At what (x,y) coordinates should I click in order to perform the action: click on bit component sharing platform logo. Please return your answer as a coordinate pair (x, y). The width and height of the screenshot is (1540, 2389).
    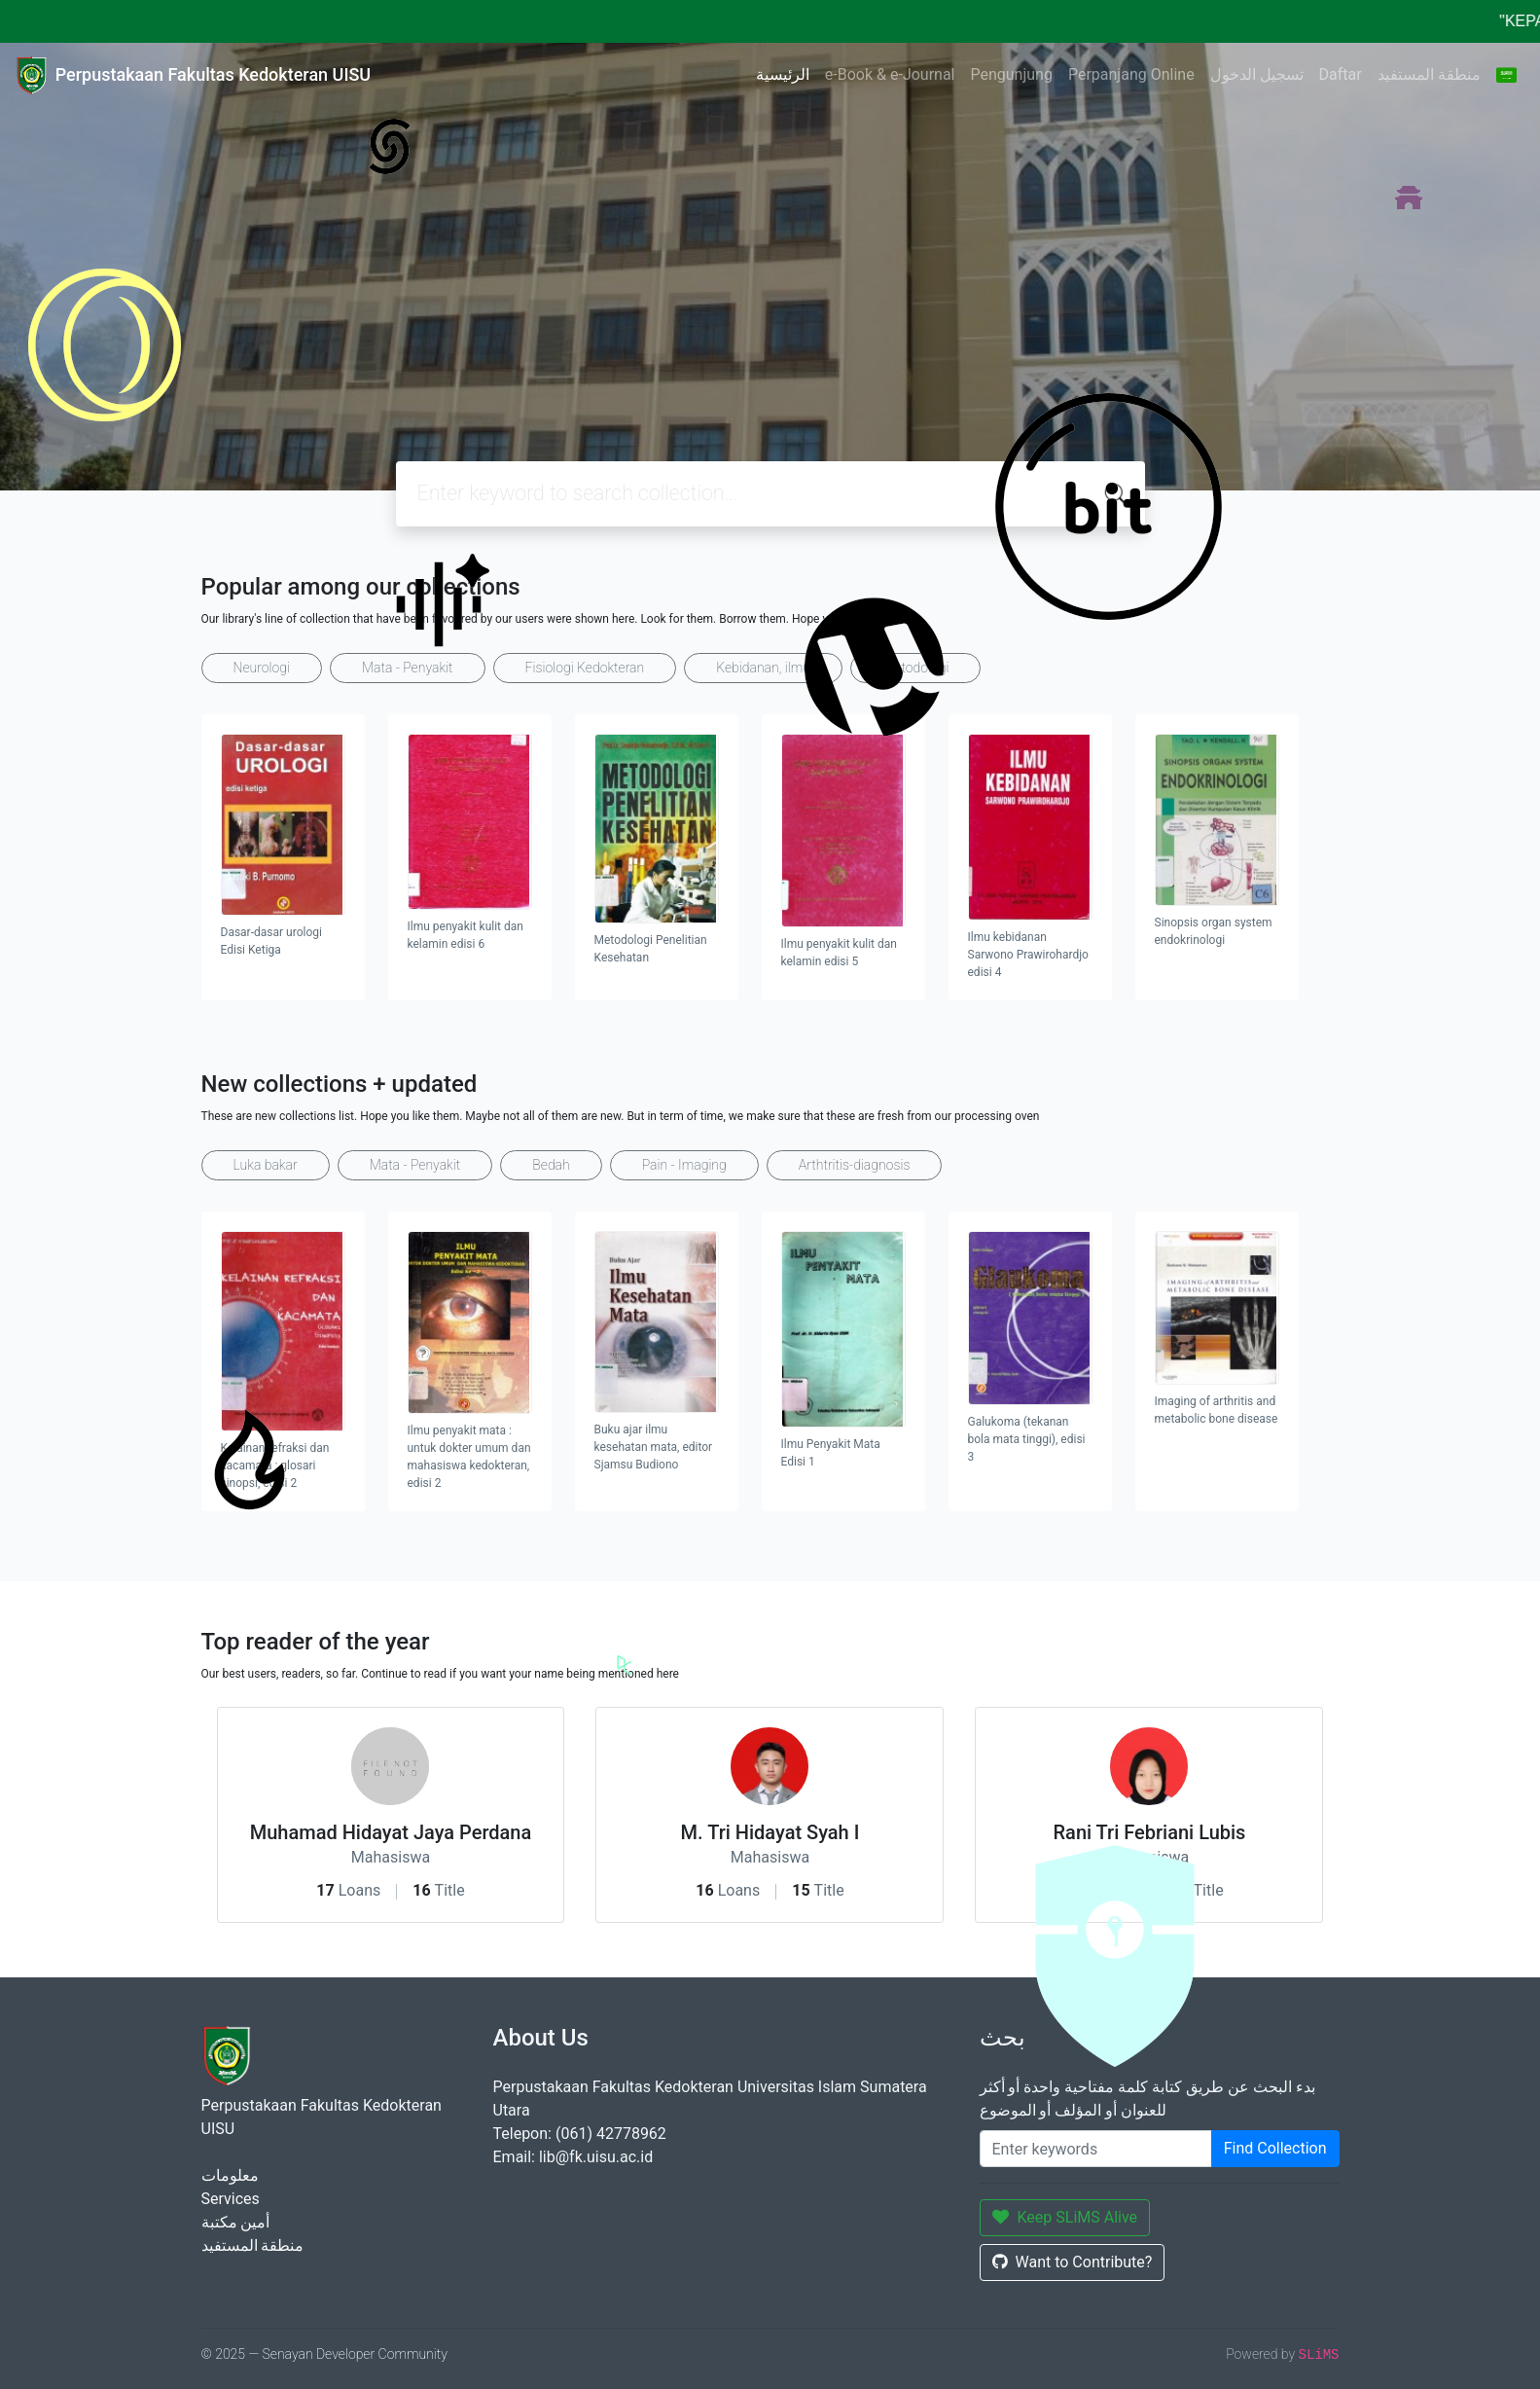
    Looking at the image, I should click on (1108, 506).